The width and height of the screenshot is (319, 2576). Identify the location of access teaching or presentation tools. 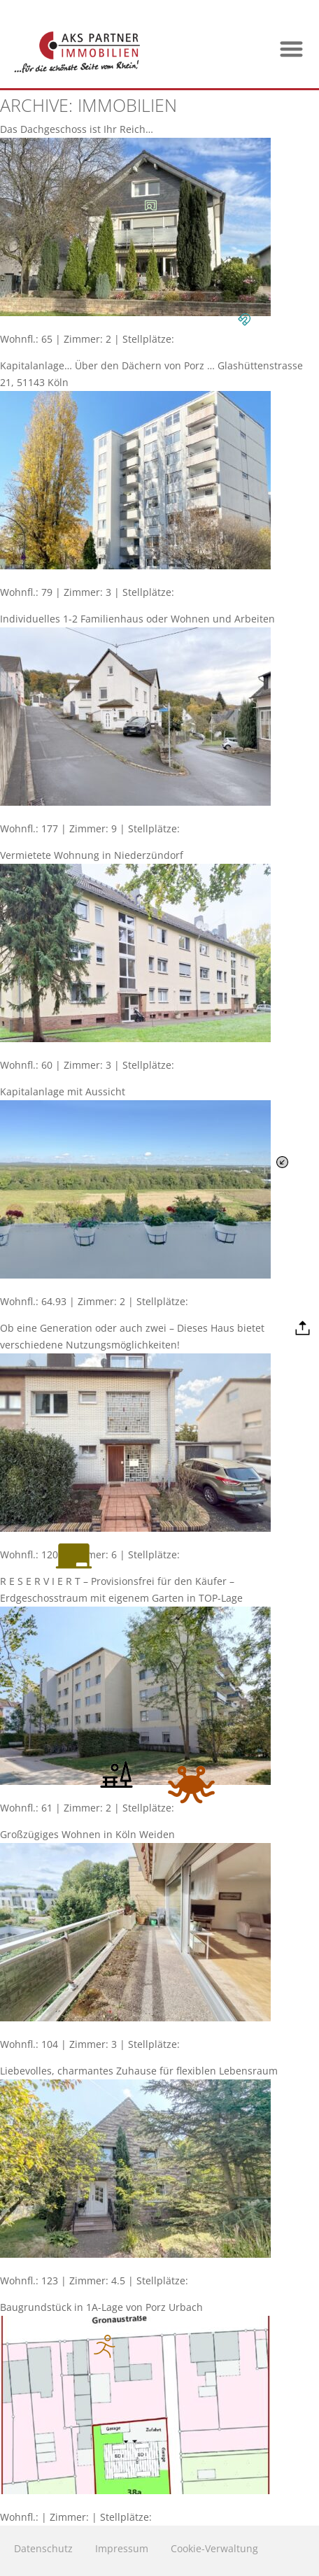
(150, 205).